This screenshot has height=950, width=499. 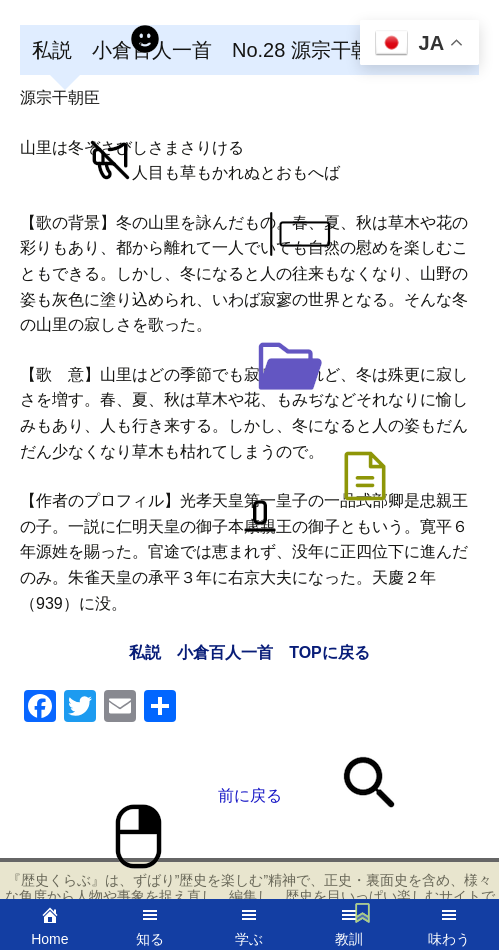 I want to click on save this item for later, so click(x=362, y=912).